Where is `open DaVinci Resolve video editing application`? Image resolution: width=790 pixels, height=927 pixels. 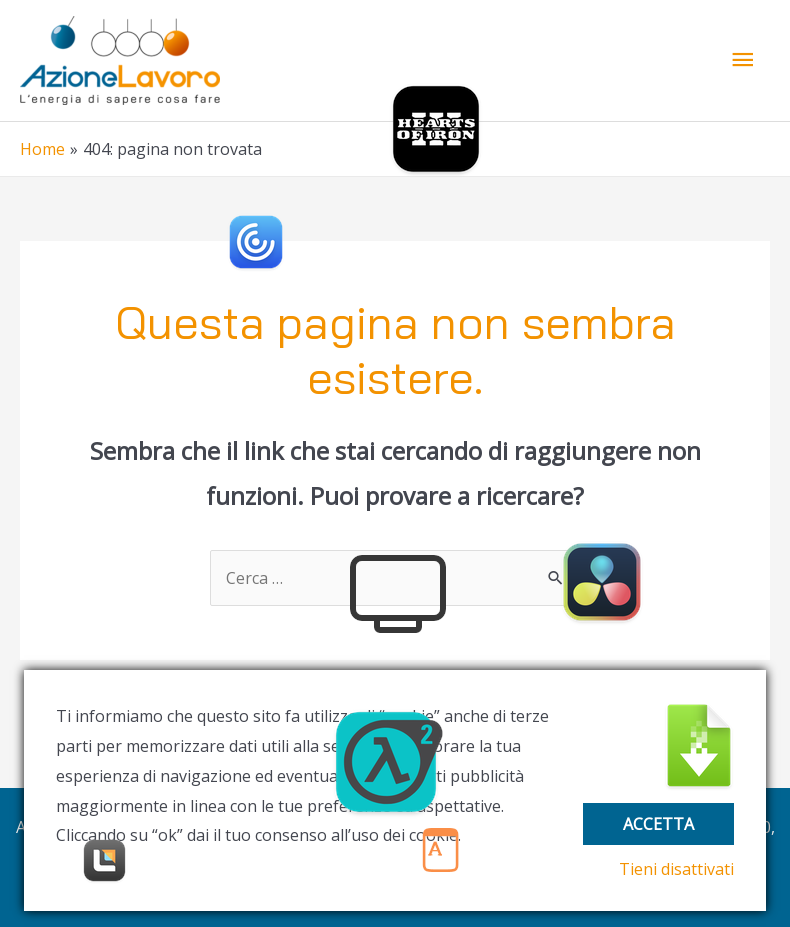
open DaVinci Resolve video editing application is located at coordinates (602, 582).